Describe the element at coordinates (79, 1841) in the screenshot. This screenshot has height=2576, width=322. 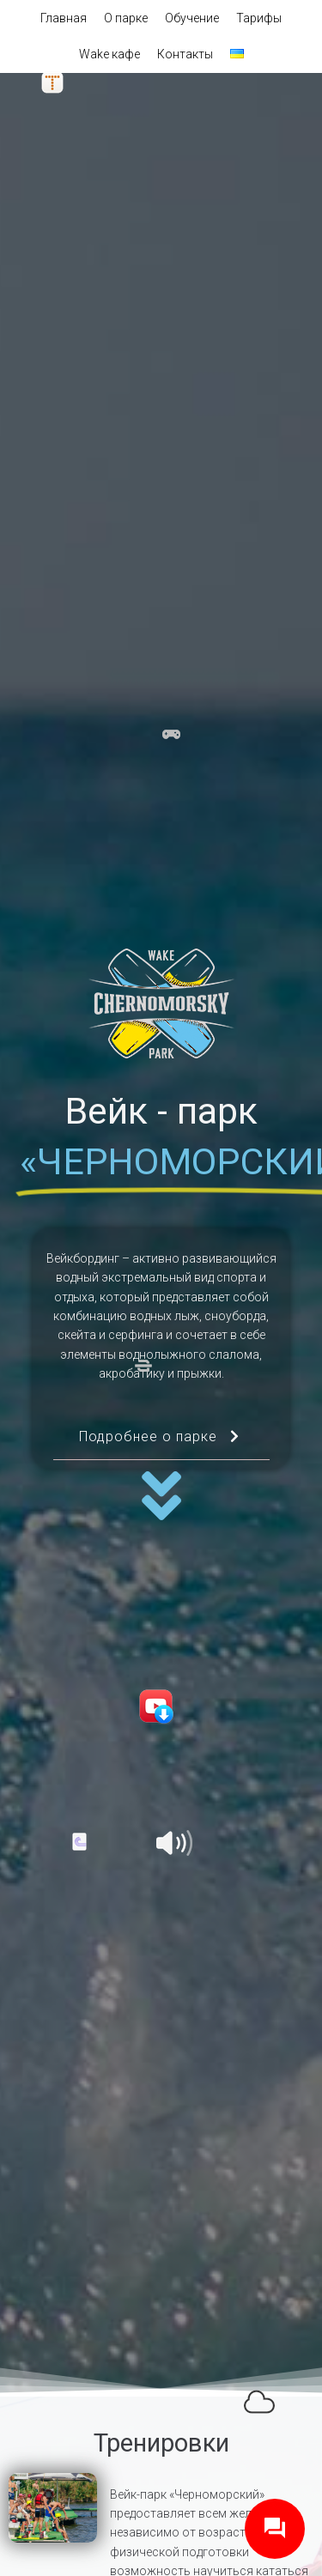
I see `a bittorrent torrent file` at that location.